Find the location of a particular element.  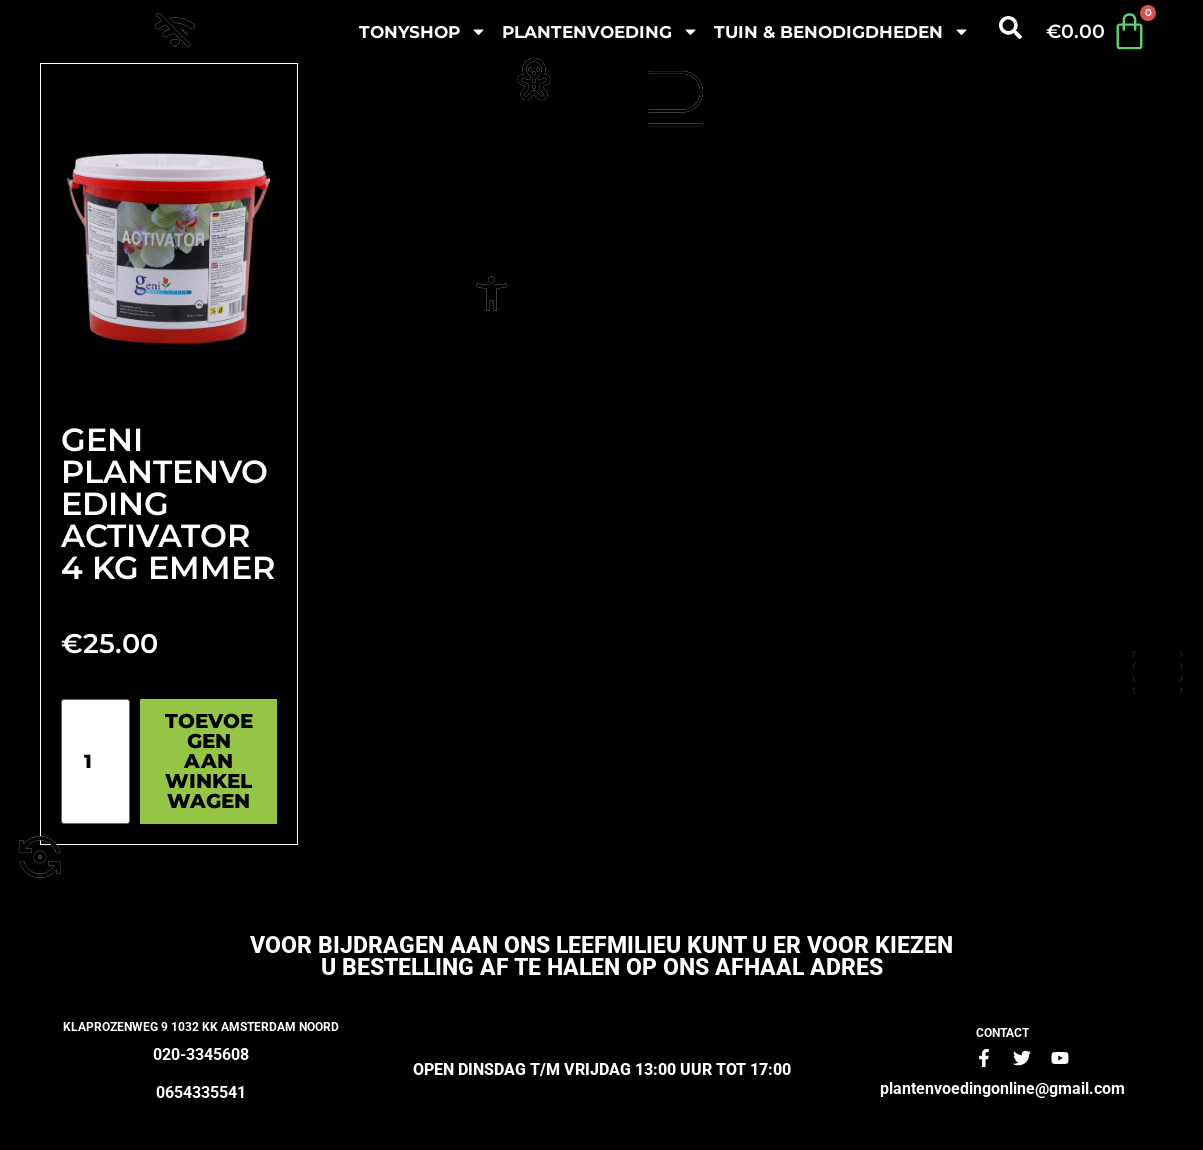

view content in headline or list format is located at coordinates (1157, 672).